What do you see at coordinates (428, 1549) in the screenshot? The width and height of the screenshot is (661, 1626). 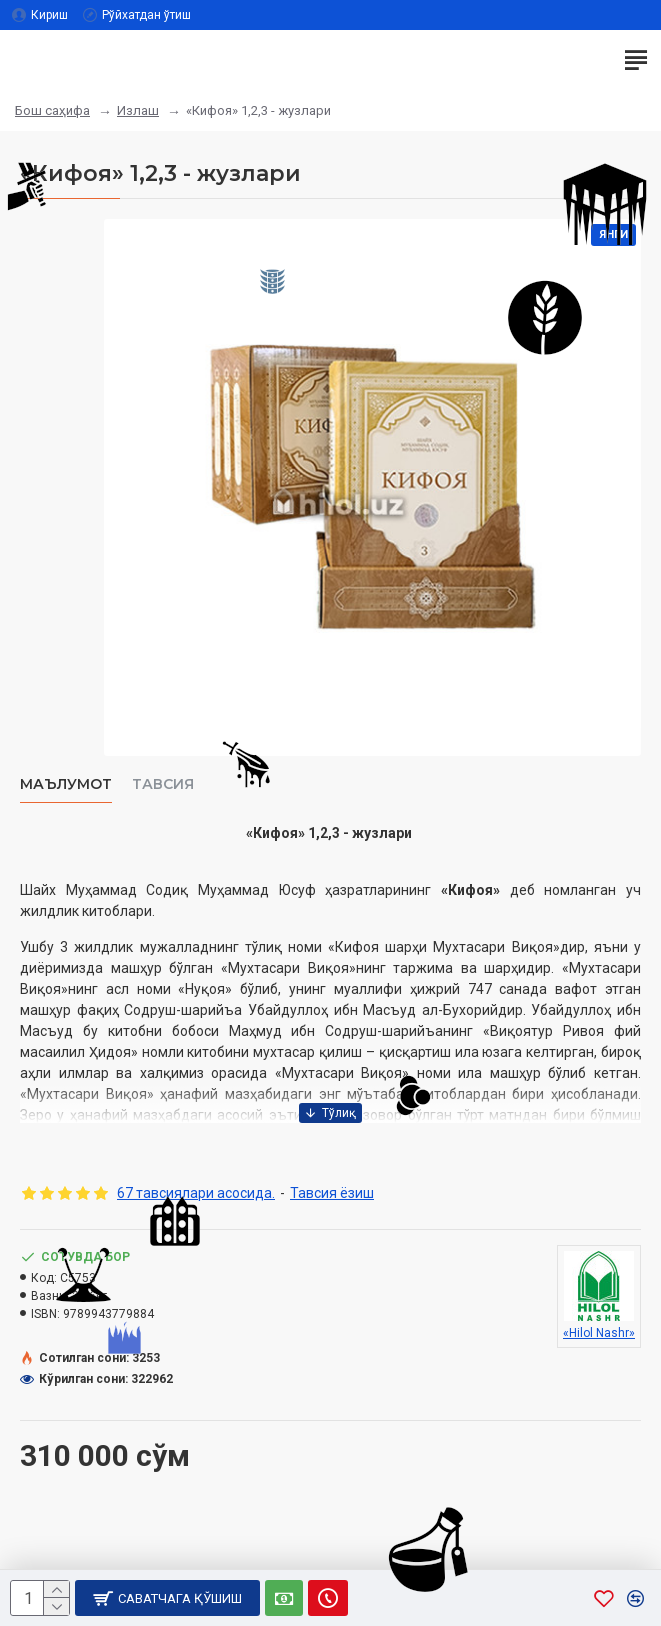 I see `consume a potion or drink item` at bounding box center [428, 1549].